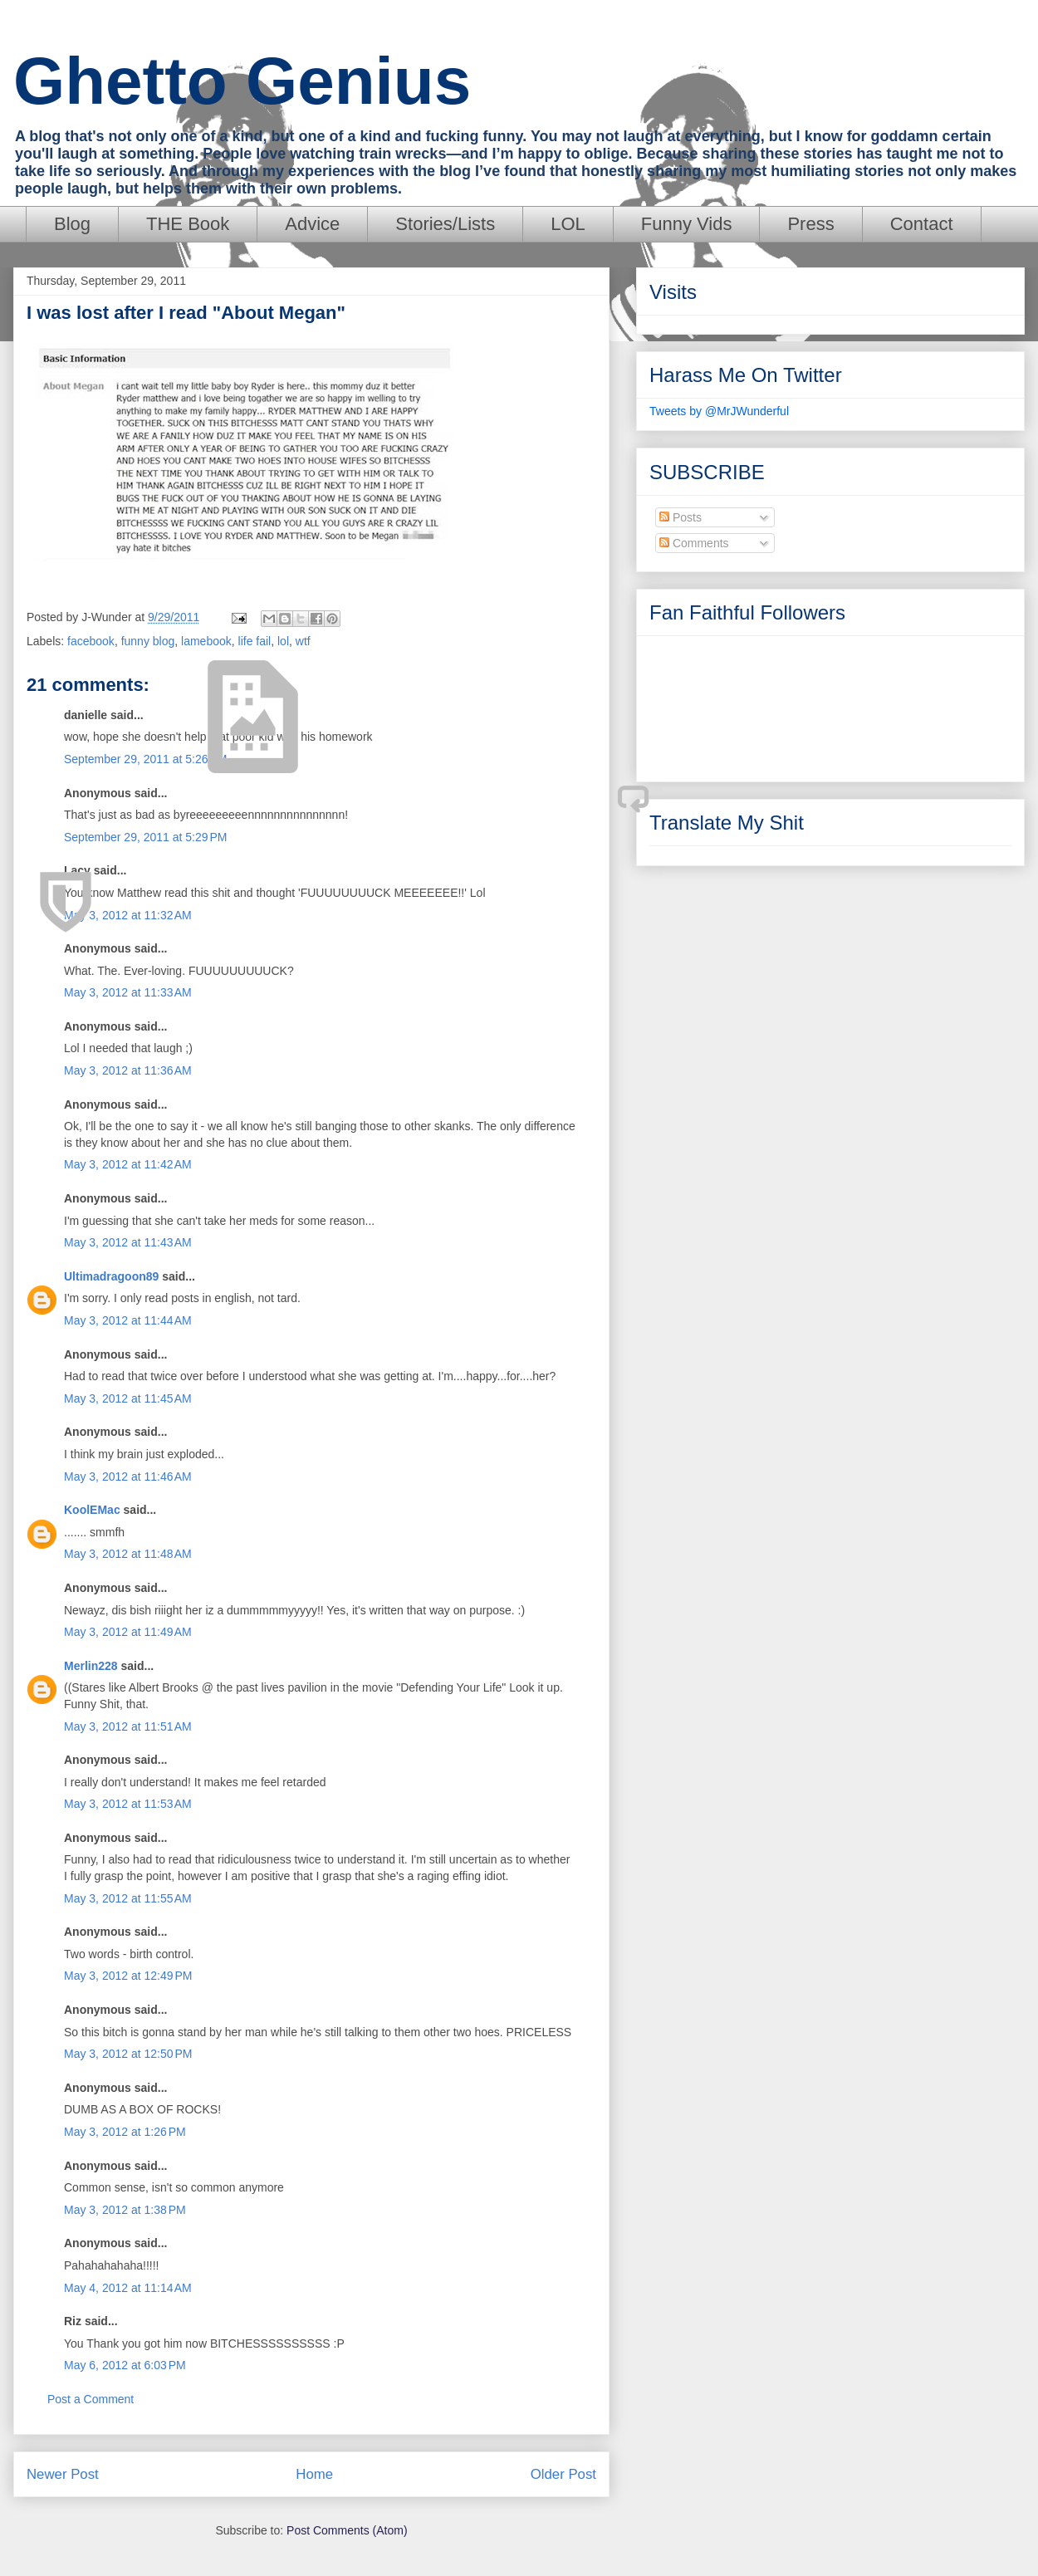  Describe the element at coordinates (252, 713) in the screenshot. I see `spreadsheet file type indicator` at that location.